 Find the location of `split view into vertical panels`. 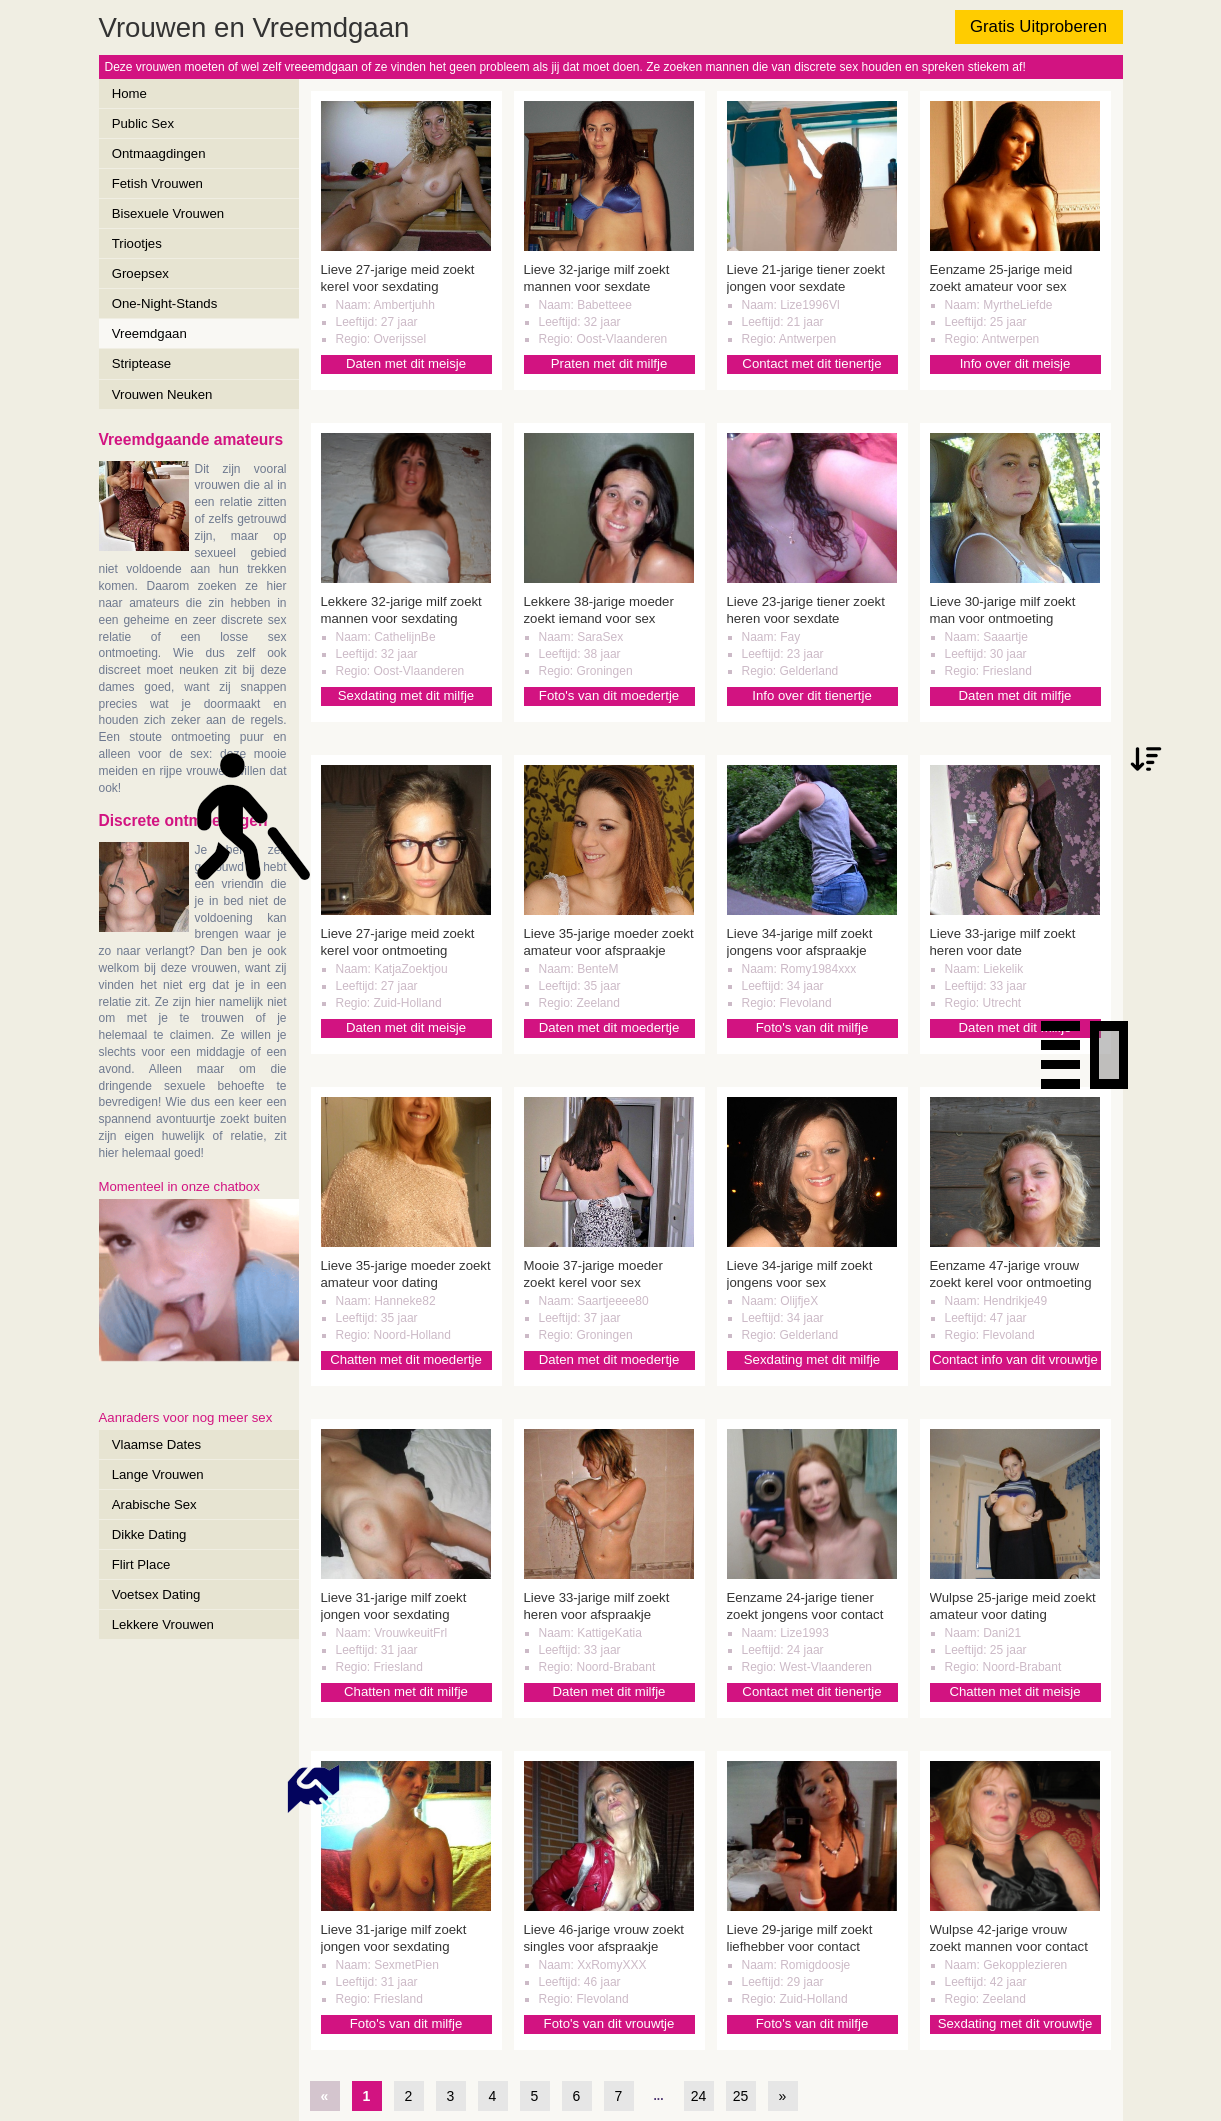

split view into vertical panels is located at coordinates (1085, 1055).